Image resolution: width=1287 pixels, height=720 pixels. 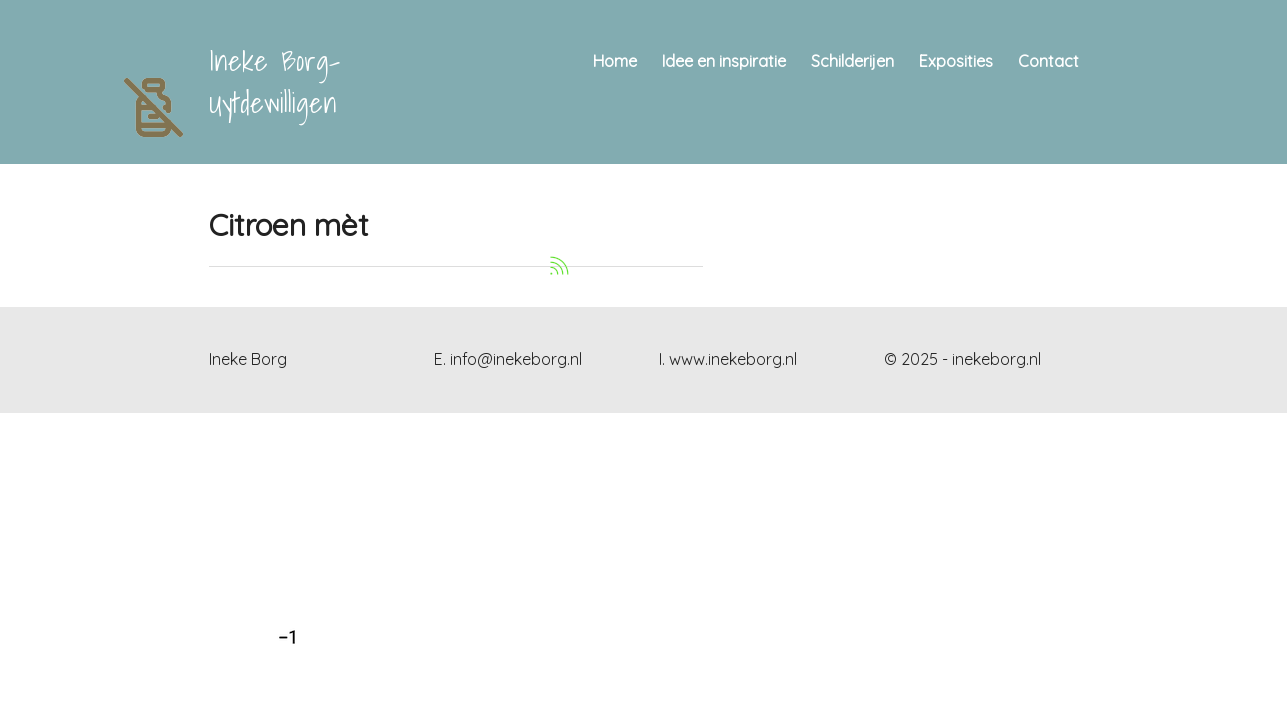 What do you see at coordinates (287, 637) in the screenshot?
I see `decrease exposure by one stop` at bounding box center [287, 637].